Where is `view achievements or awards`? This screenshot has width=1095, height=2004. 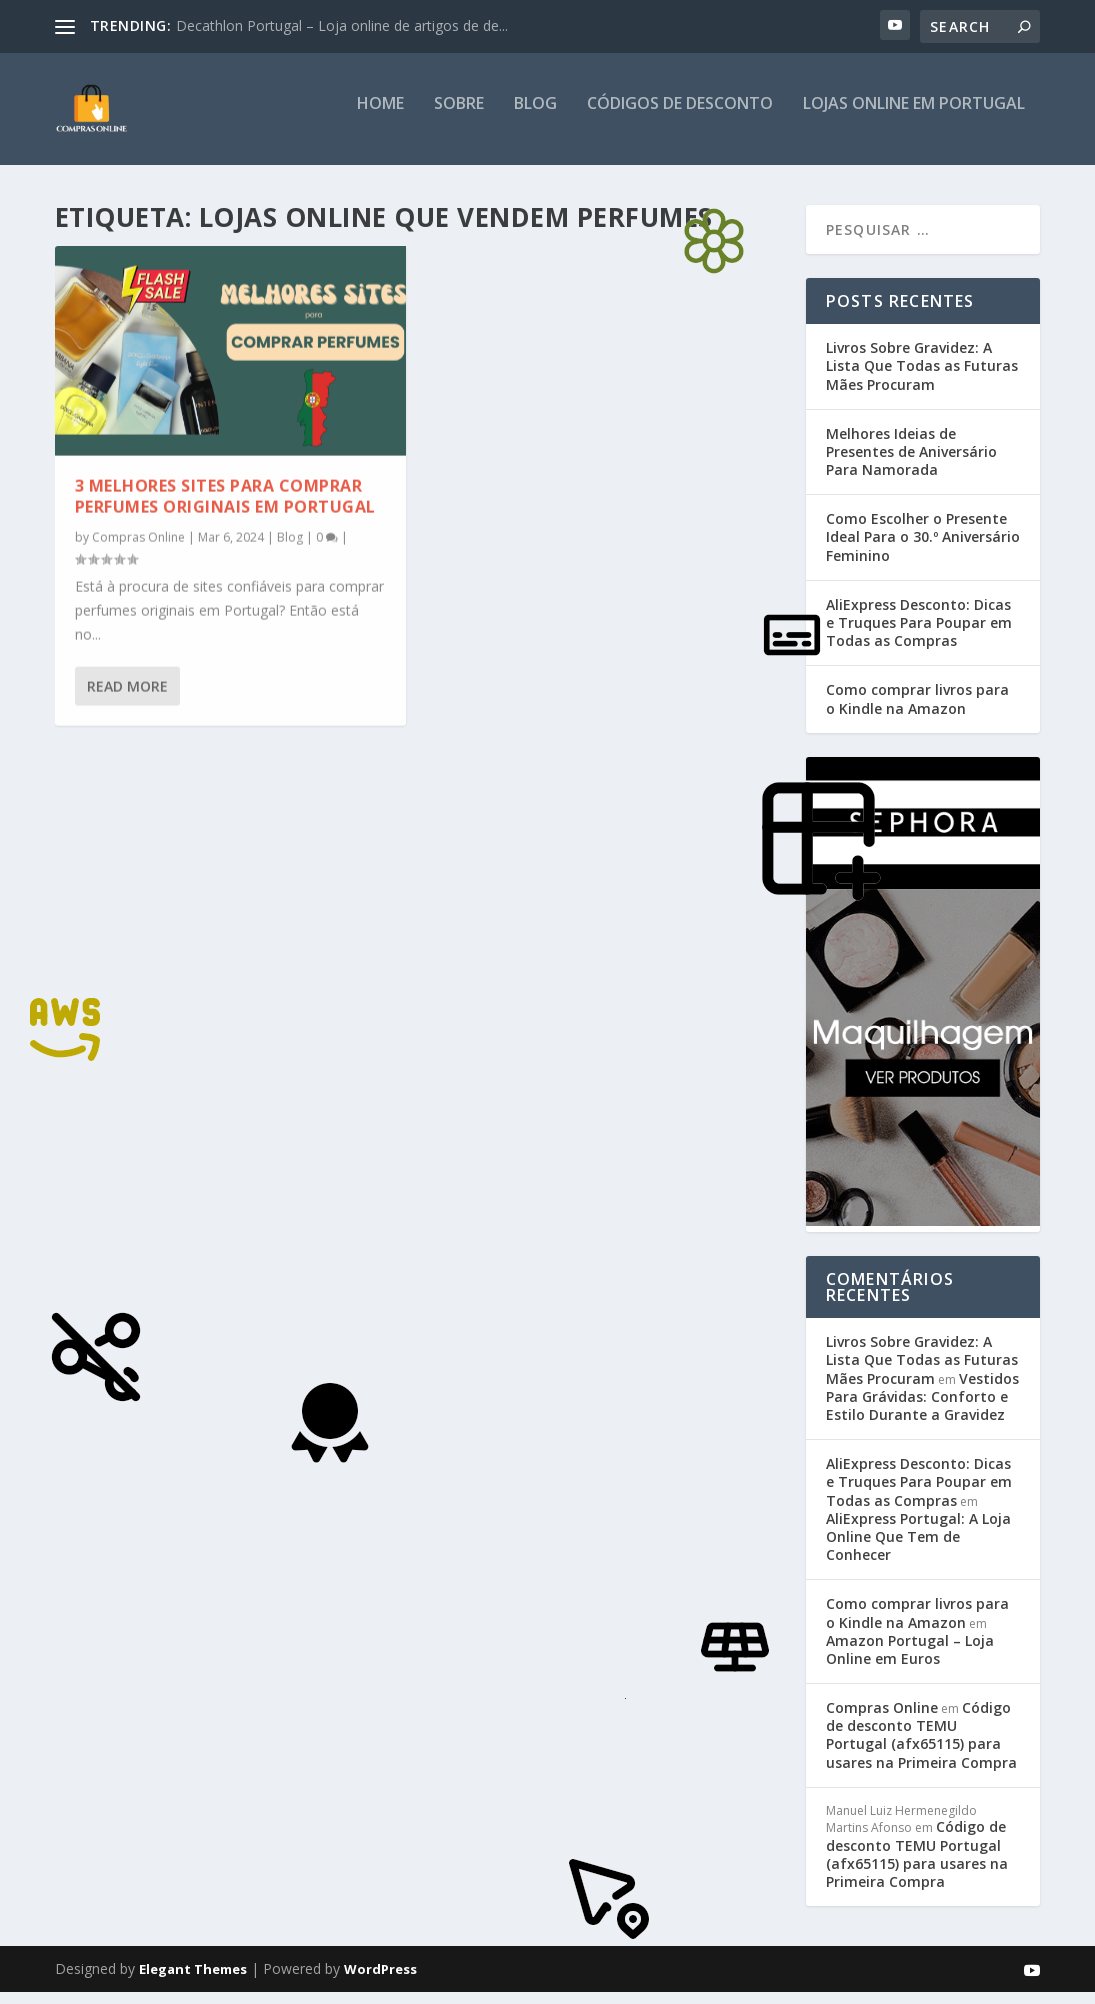
view achievements or awards is located at coordinates (330, 1423).